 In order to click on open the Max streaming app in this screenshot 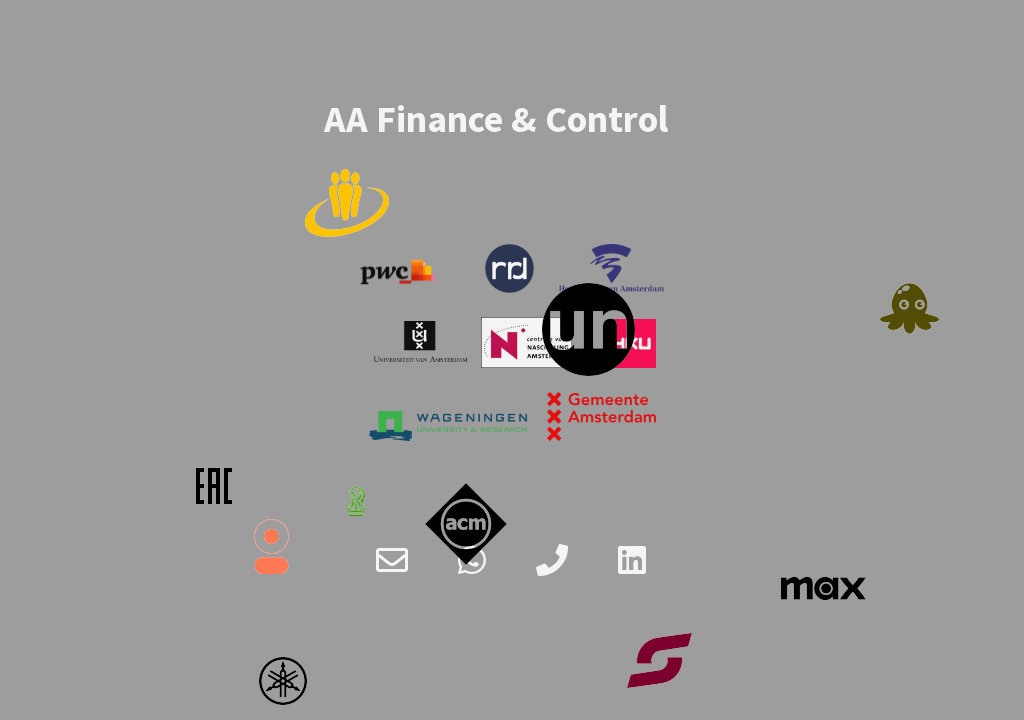, I will do `click(823, 588)`.